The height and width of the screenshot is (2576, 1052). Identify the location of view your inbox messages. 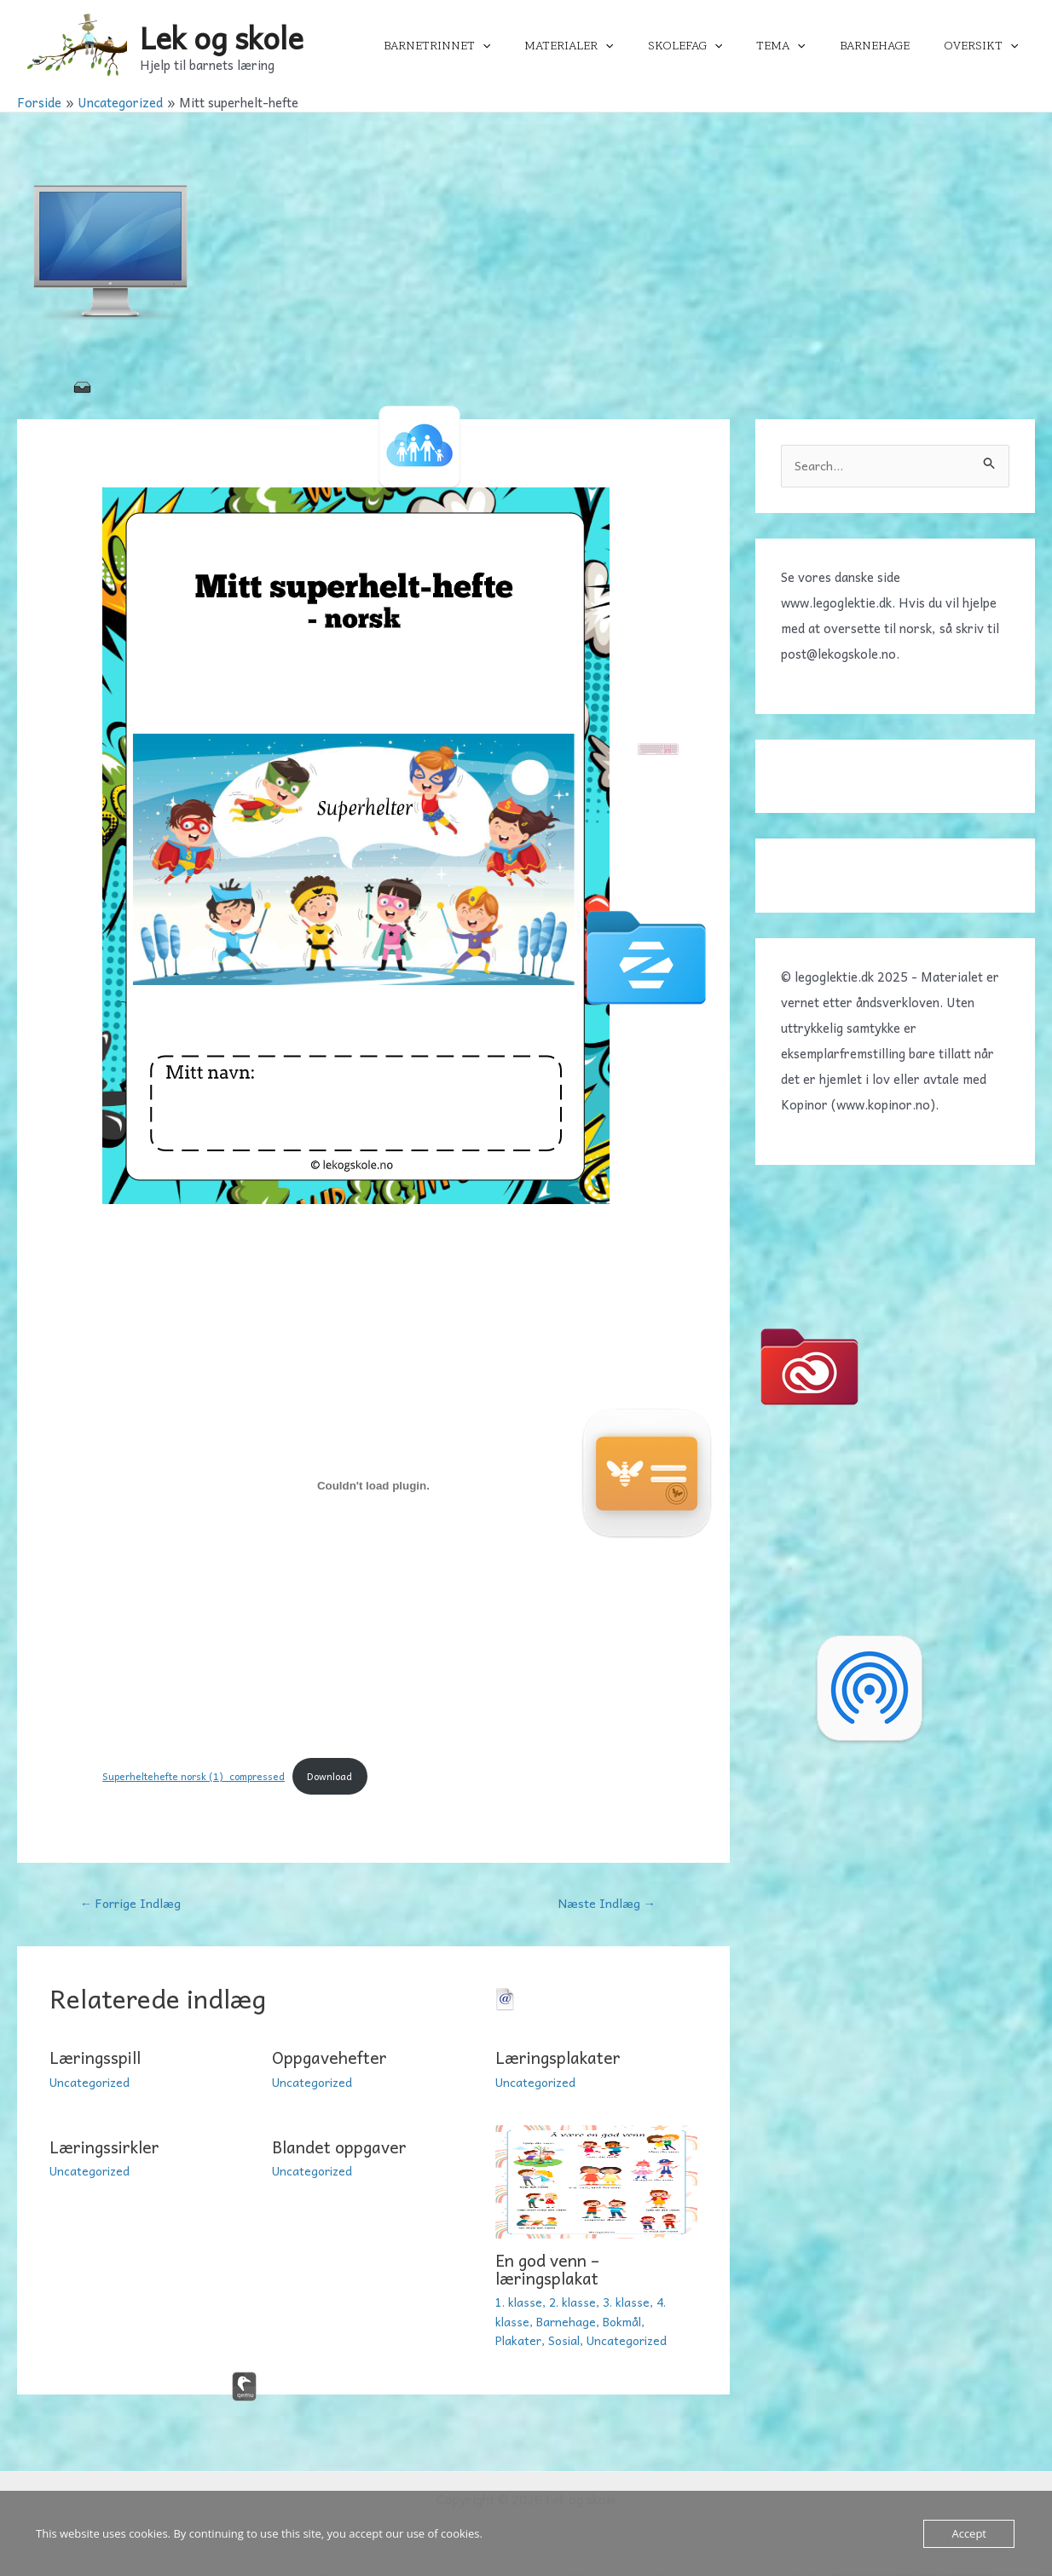
(82, 387).